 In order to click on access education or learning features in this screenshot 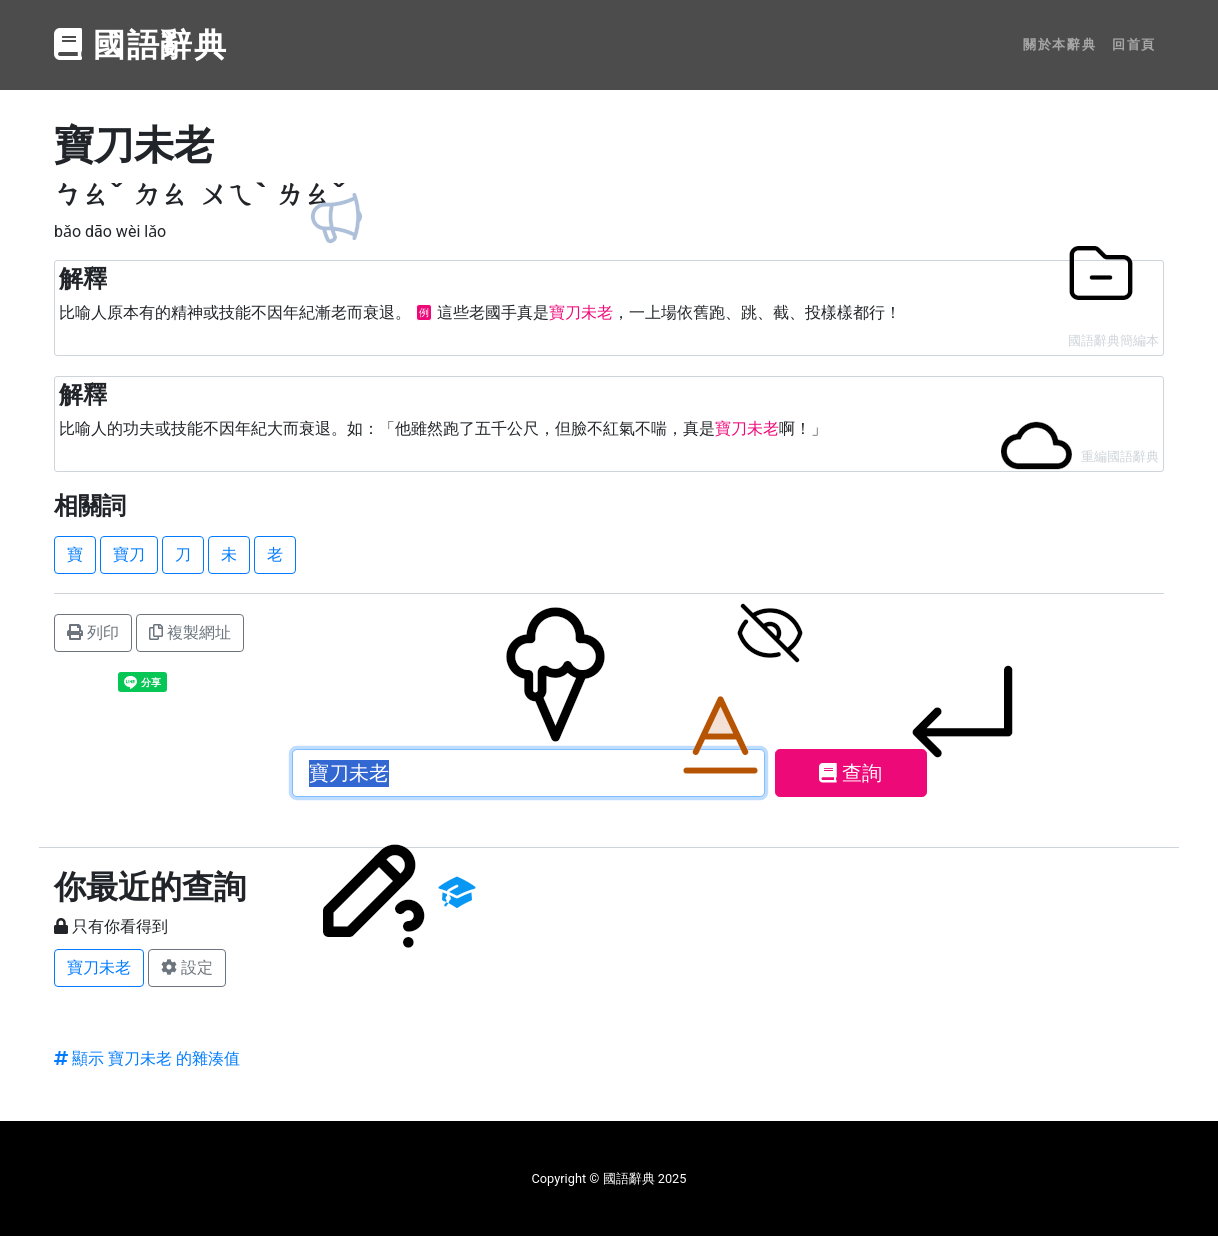, I will do `click(457, 892)`.